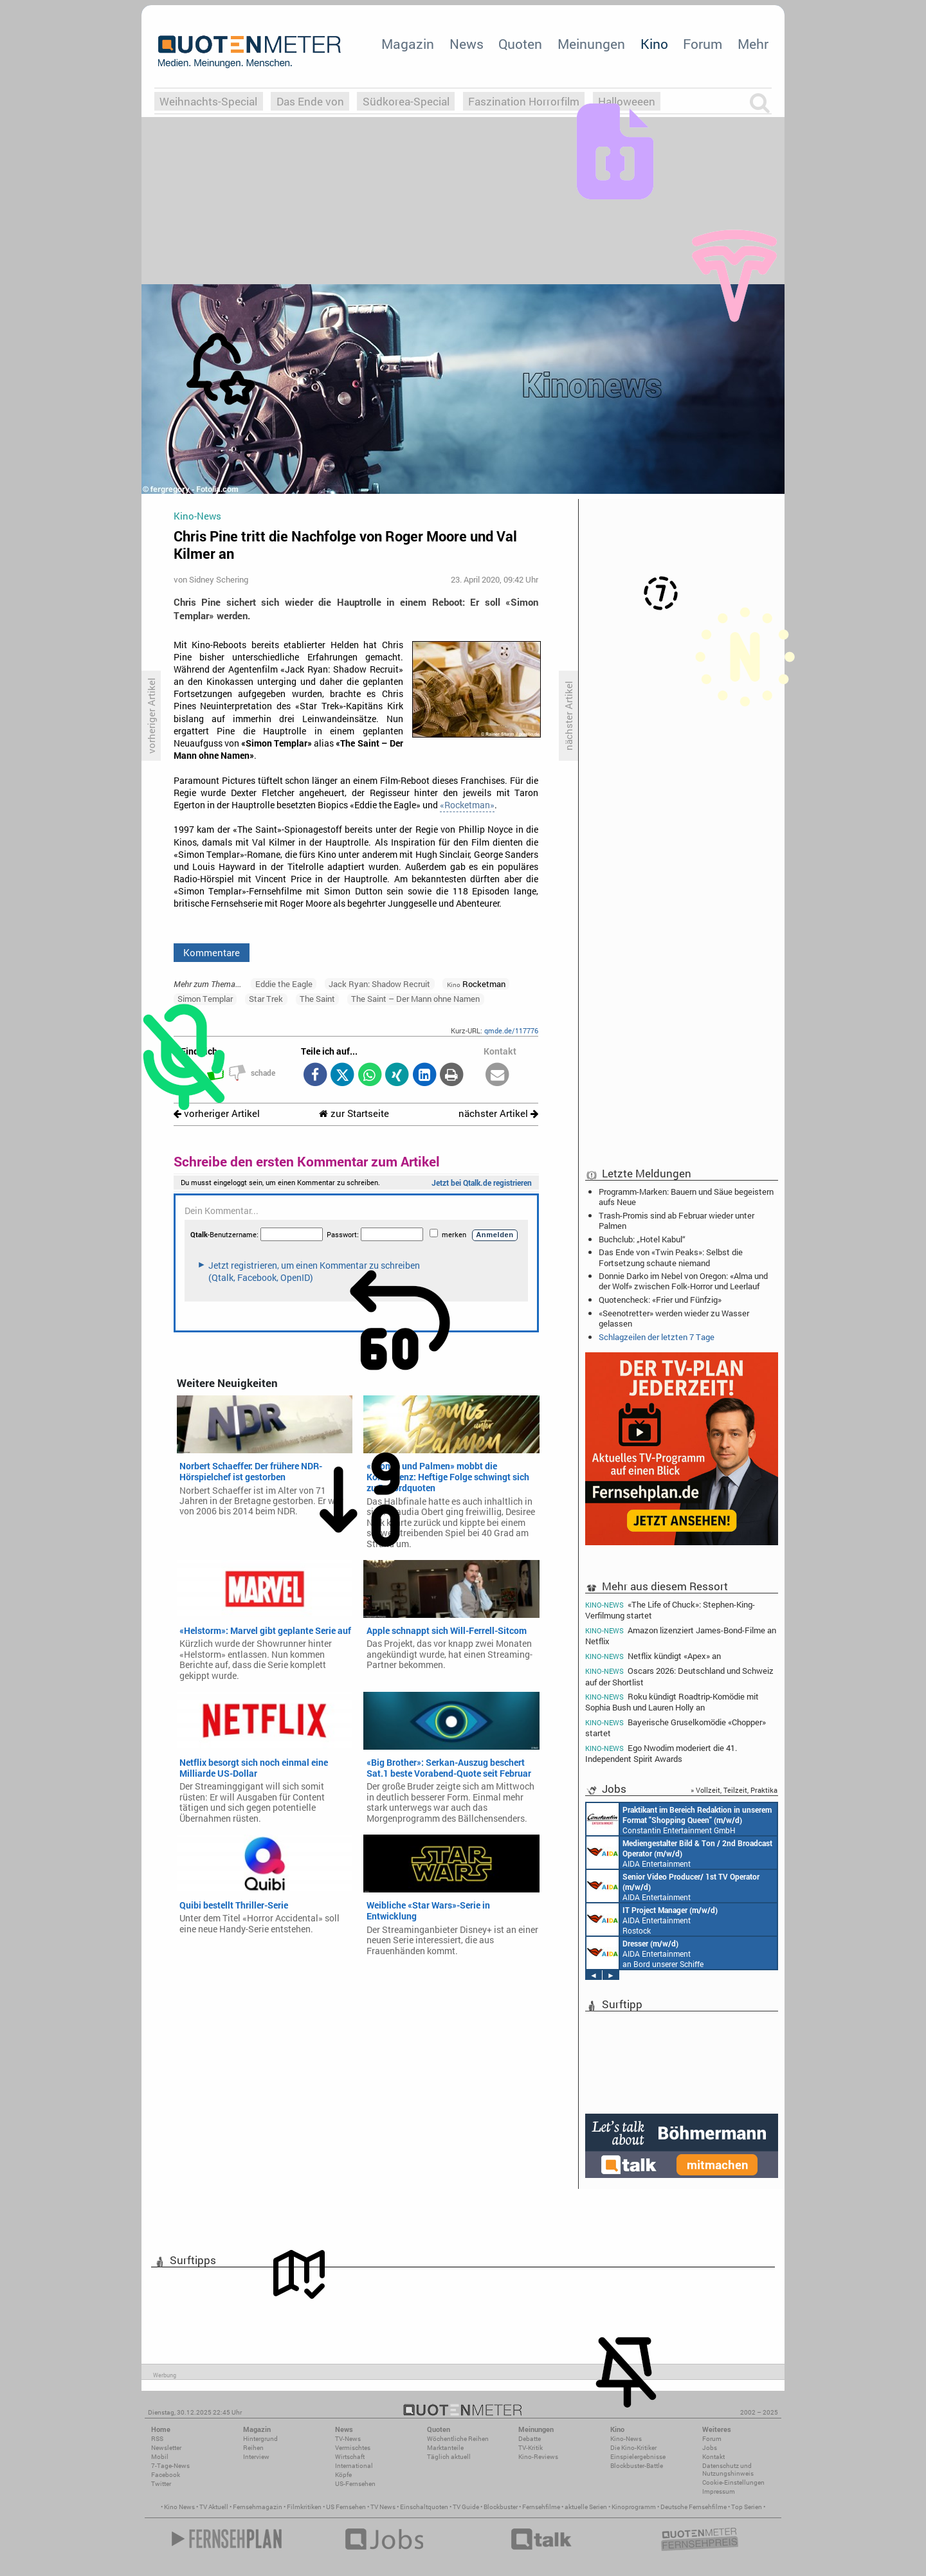 The height and width of the screenshot is (2576, 926). What do you see at coordinates (734, 275) in the screenshot?
I see `Tesla brand logo` at bounding box center [734, 275].